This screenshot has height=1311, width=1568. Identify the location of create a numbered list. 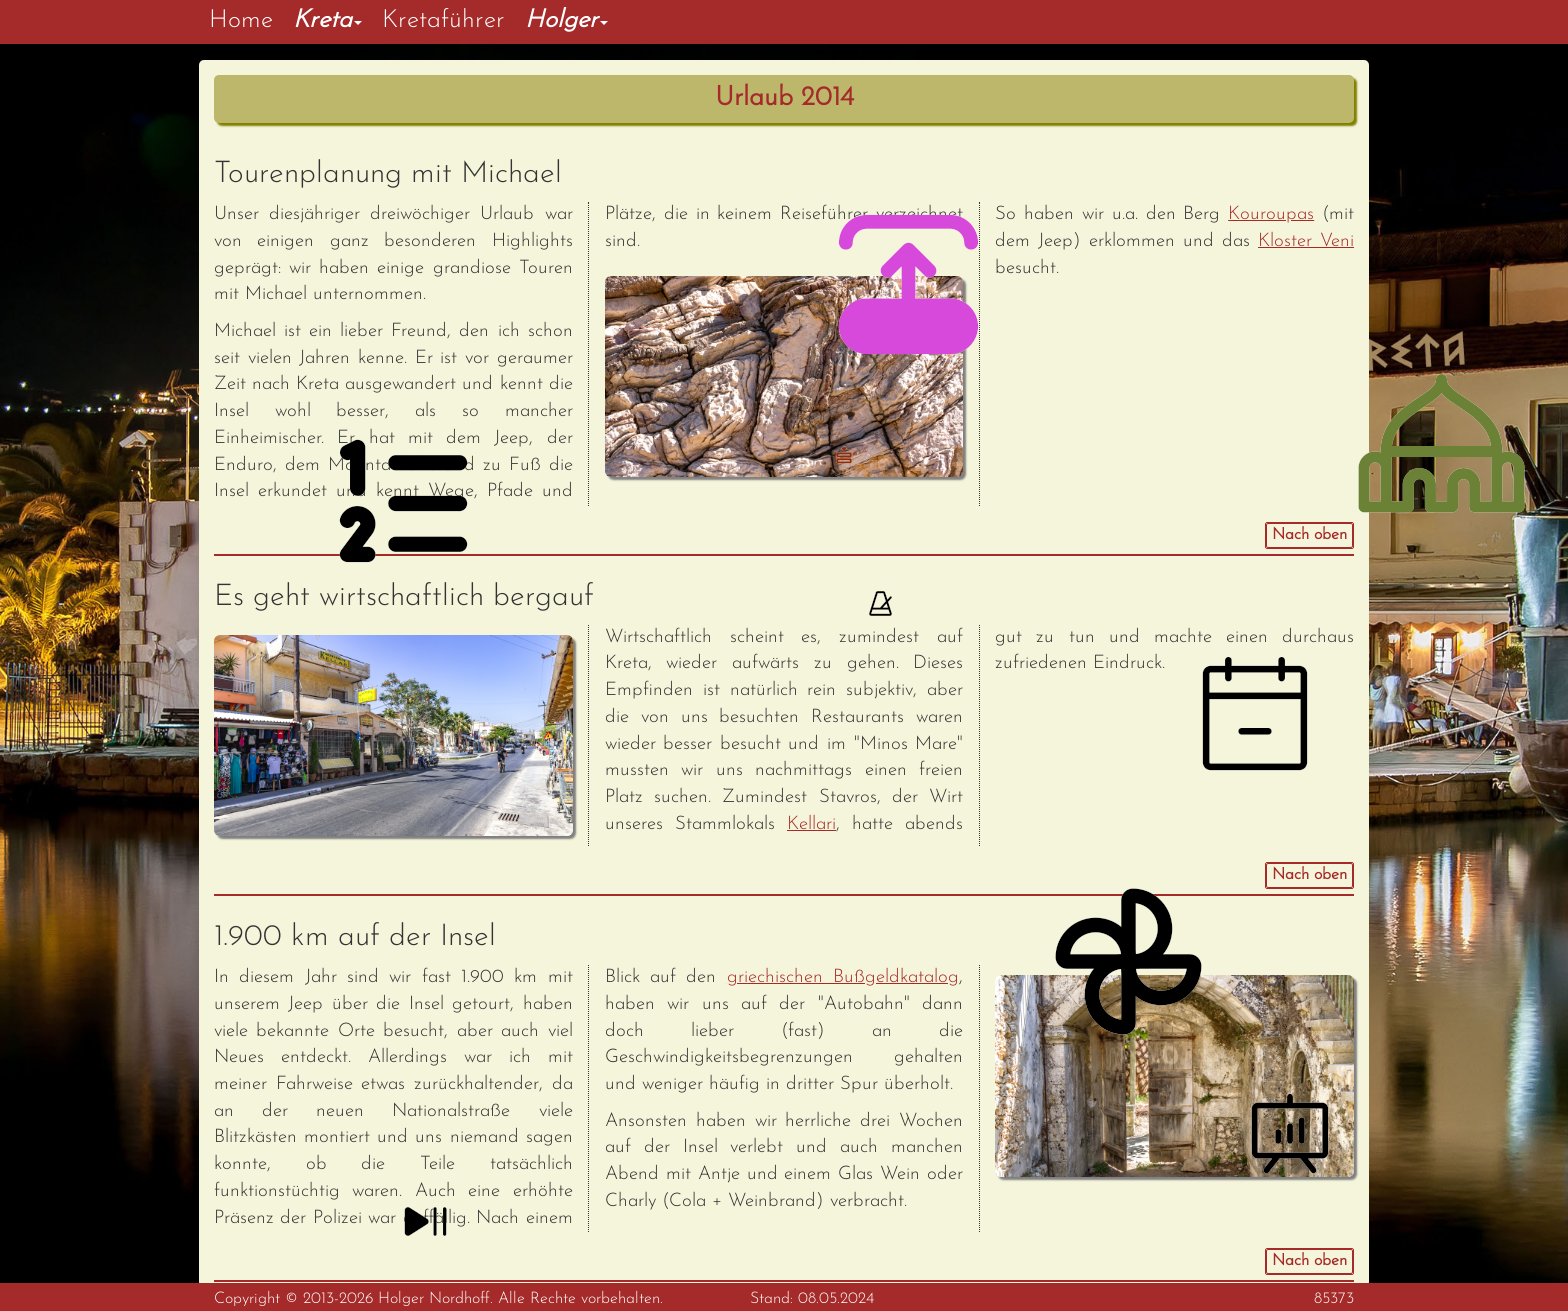
(403, 503).